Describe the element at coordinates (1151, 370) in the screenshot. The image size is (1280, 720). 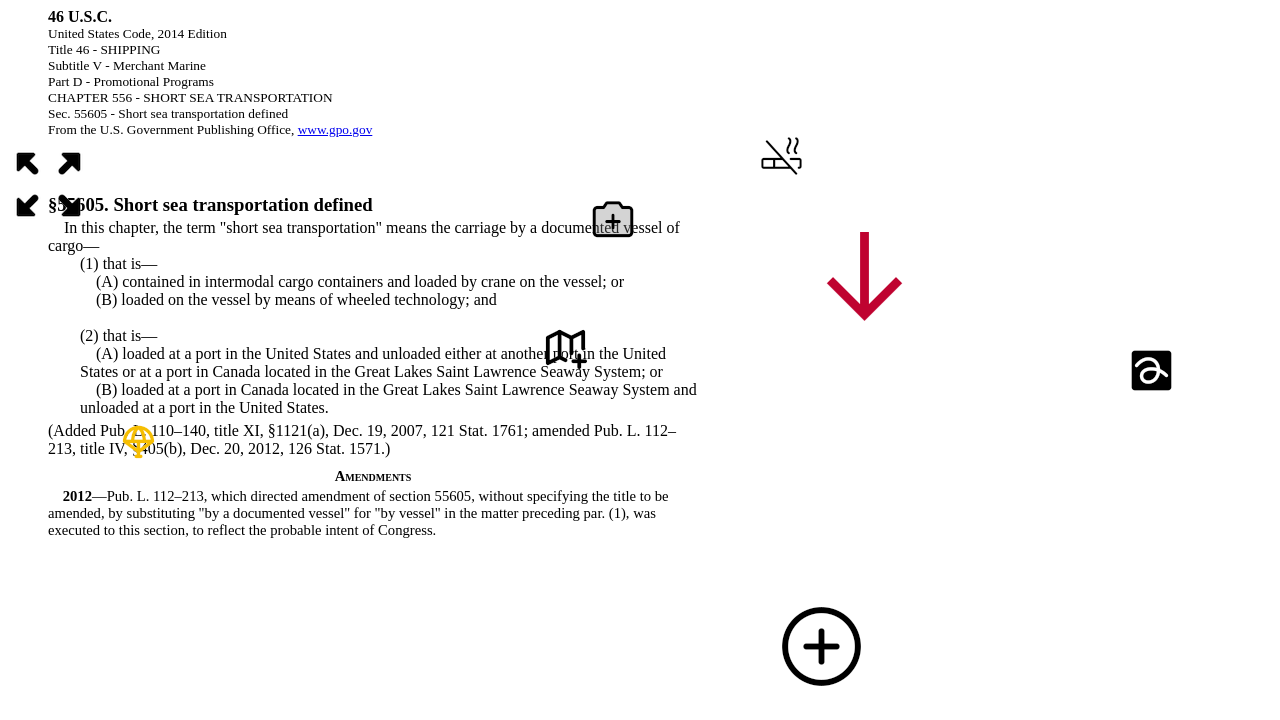
I see `freehand drawing or sketch tool` at that location.